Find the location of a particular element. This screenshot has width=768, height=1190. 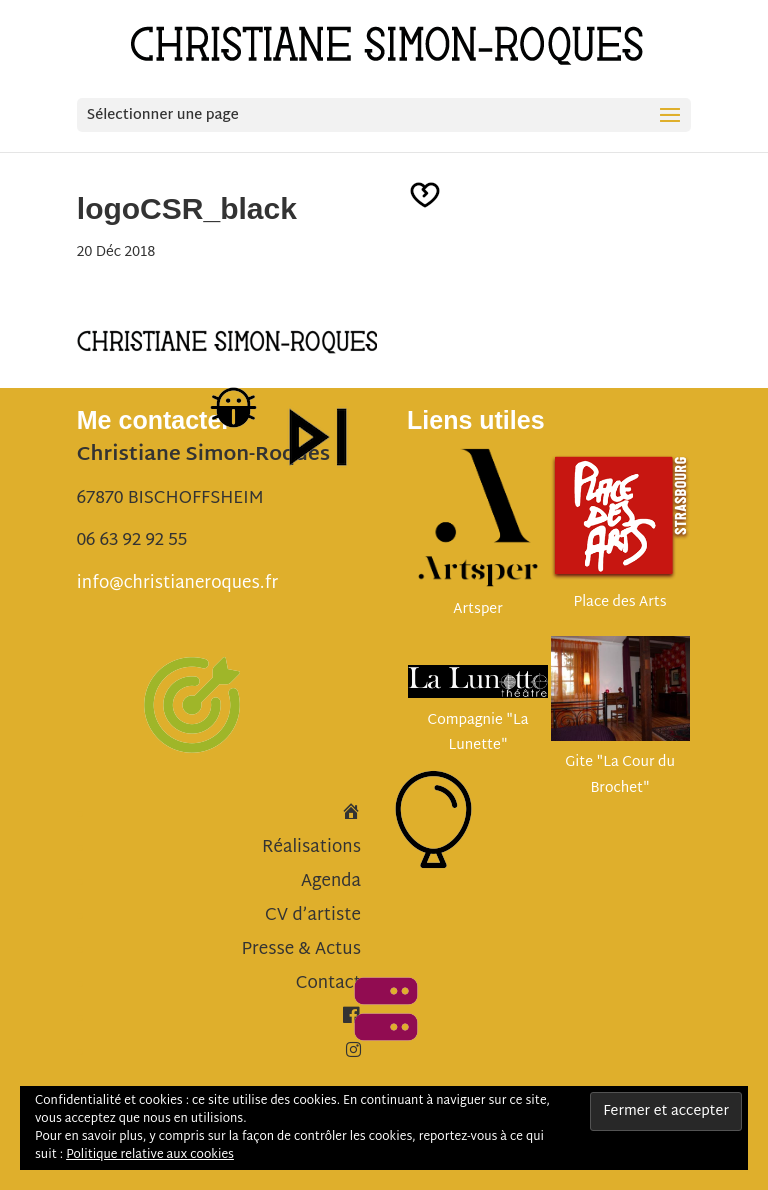

report a bug or issue is located at coordinates (233, 407).